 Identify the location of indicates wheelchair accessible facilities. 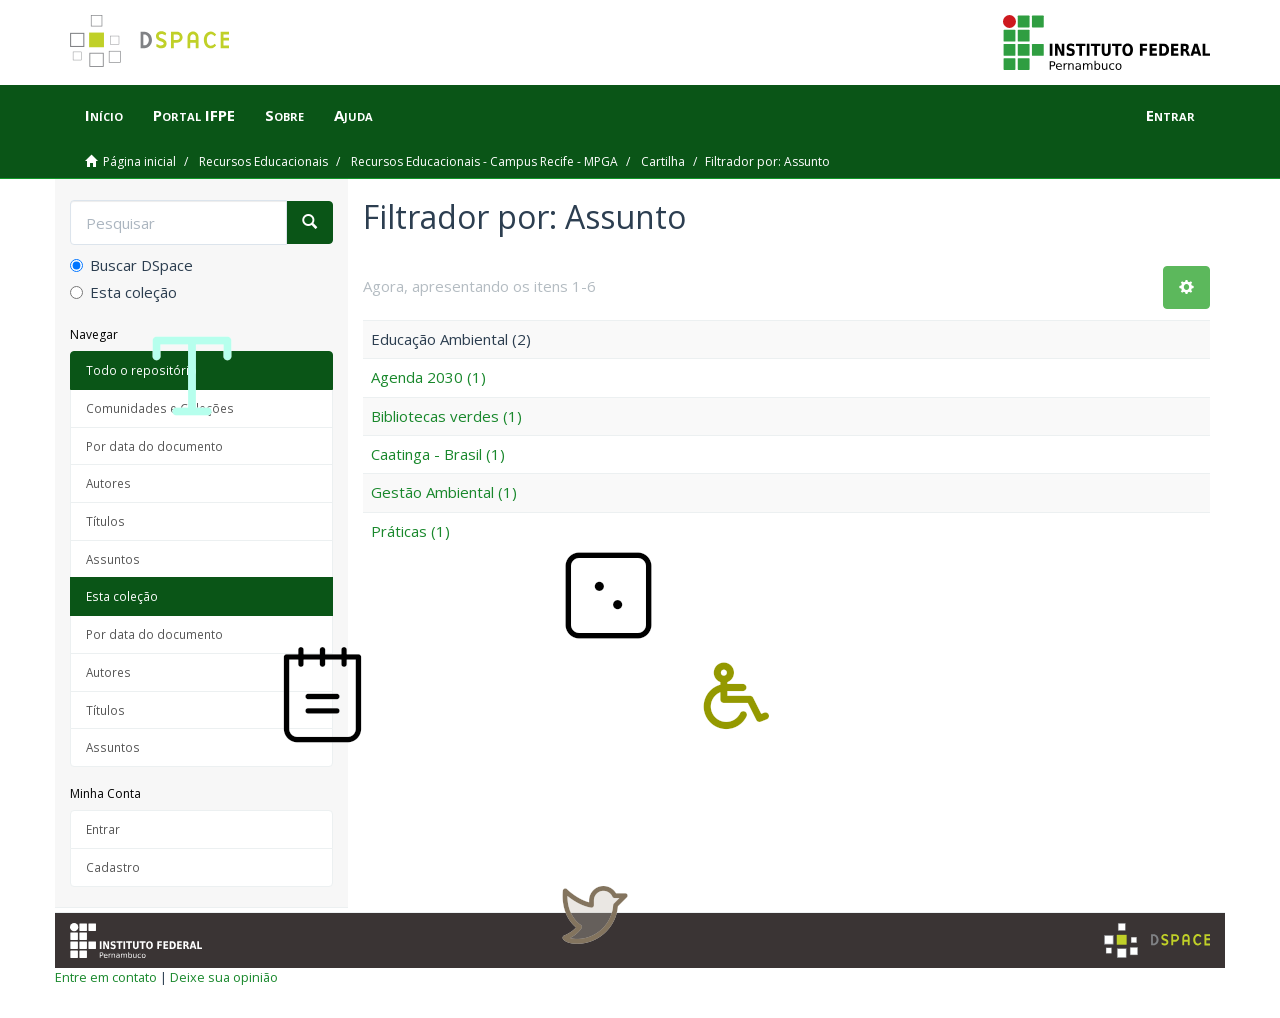
(731, 697).